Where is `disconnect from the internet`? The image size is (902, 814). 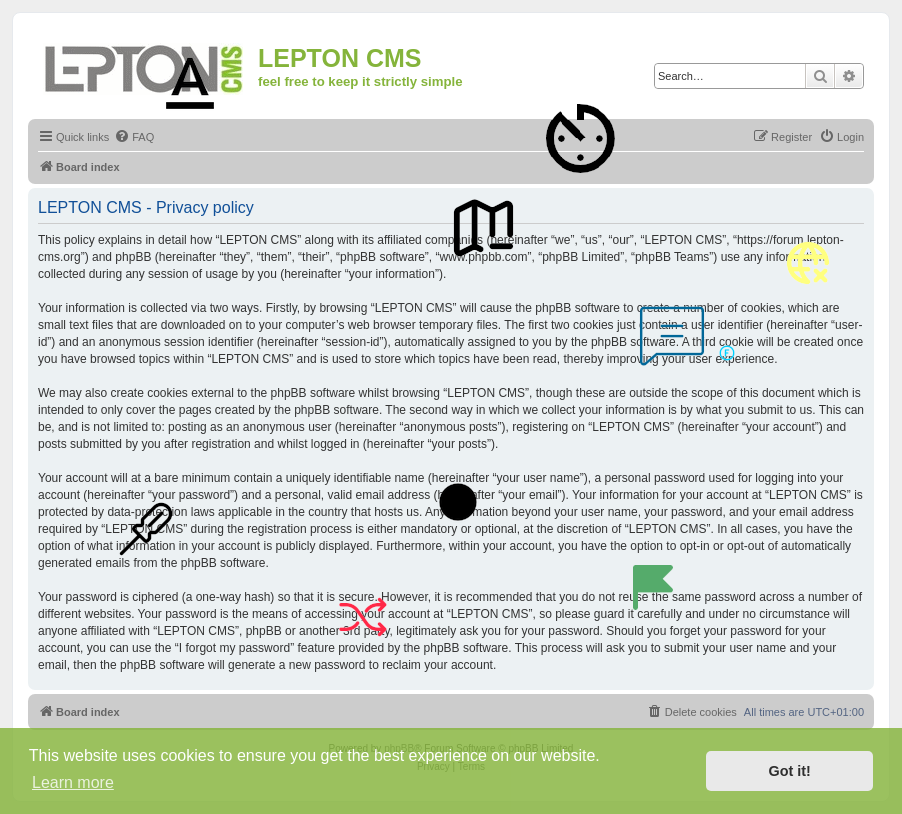
disconnect from the internet is located at coordinates (808, 263).